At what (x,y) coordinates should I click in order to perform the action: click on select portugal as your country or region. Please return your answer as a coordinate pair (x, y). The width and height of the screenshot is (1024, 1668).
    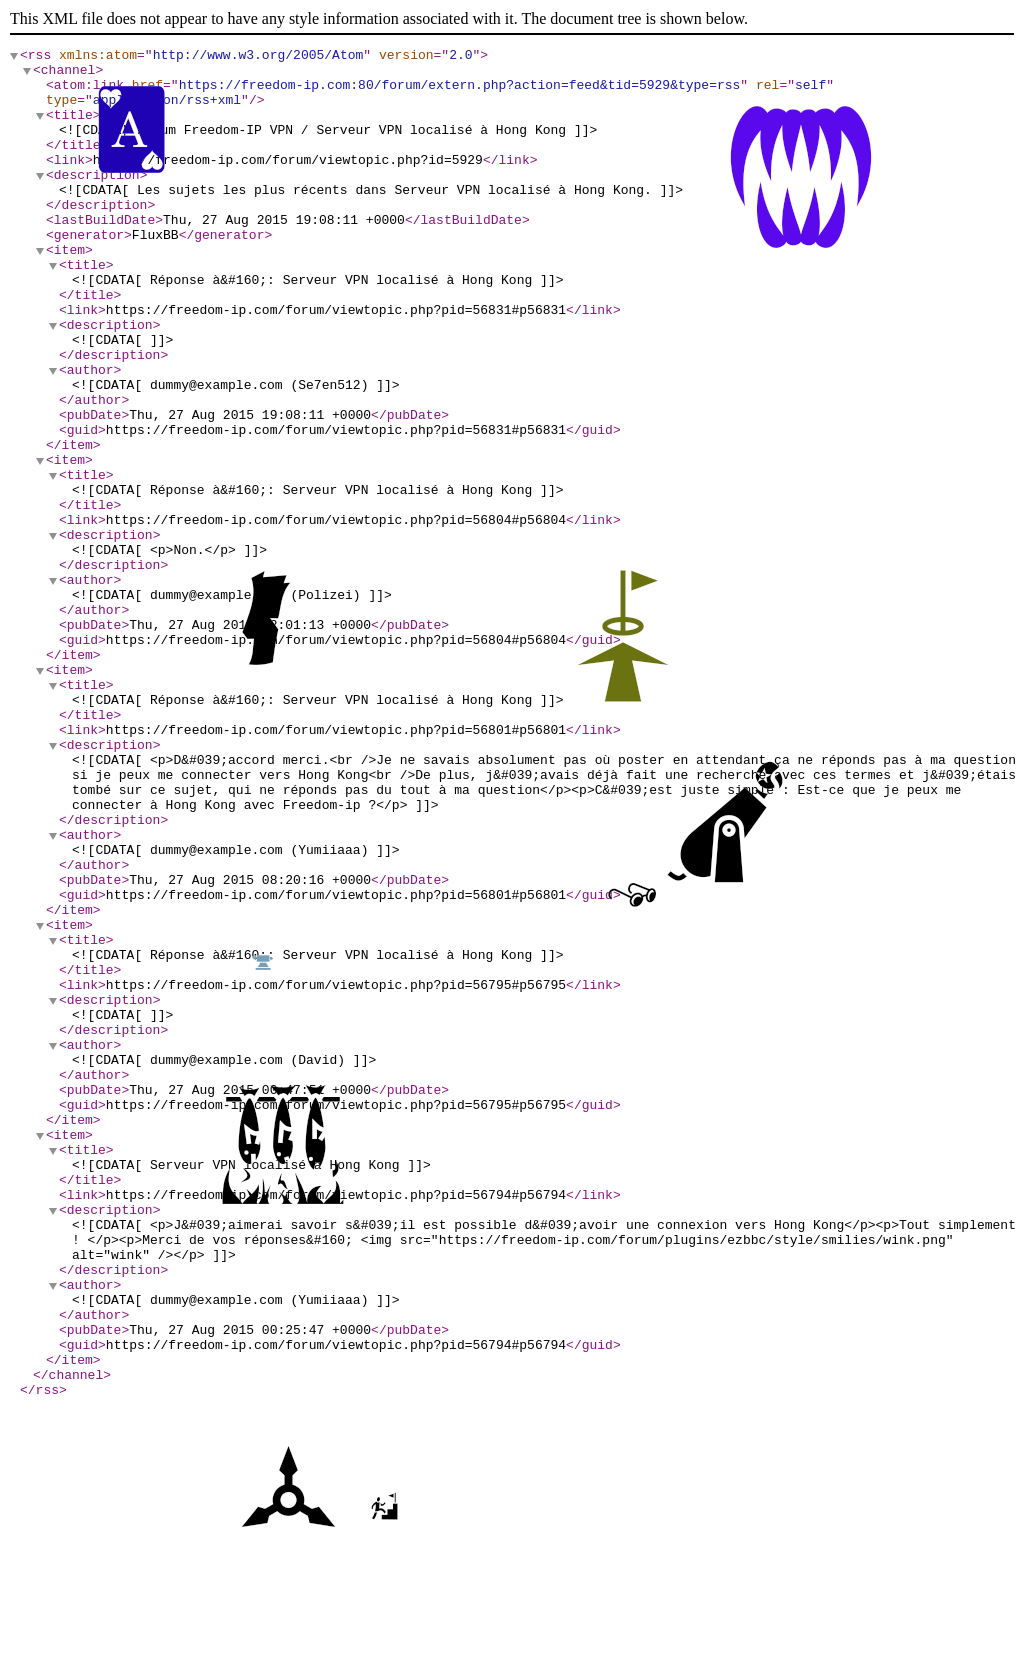
    Looking at the image, I should click on (266, 618).